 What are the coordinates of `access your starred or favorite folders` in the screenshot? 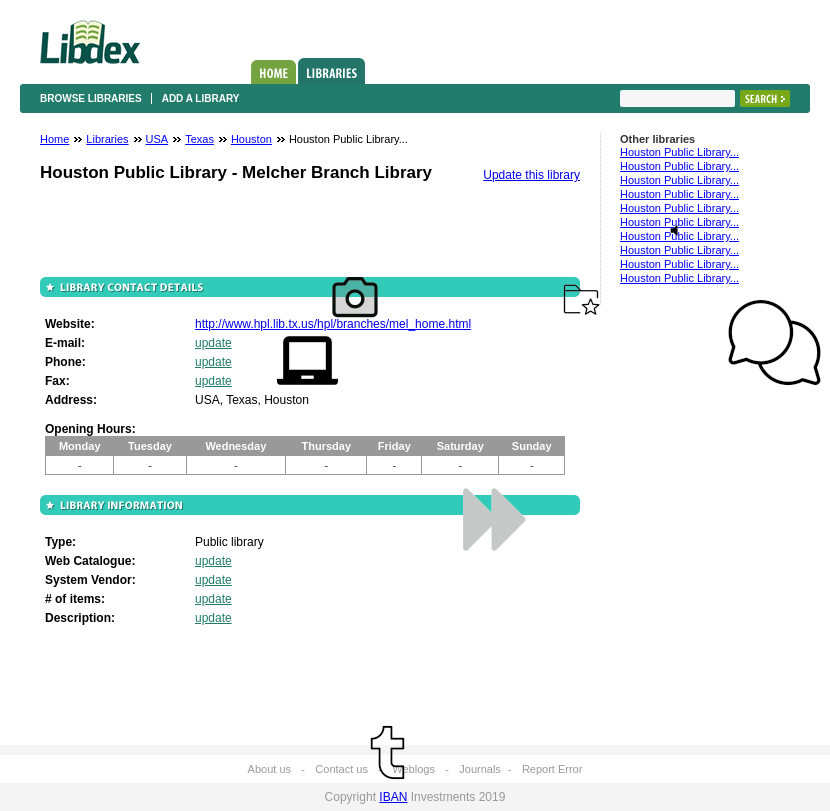 It's located at (581, 299).